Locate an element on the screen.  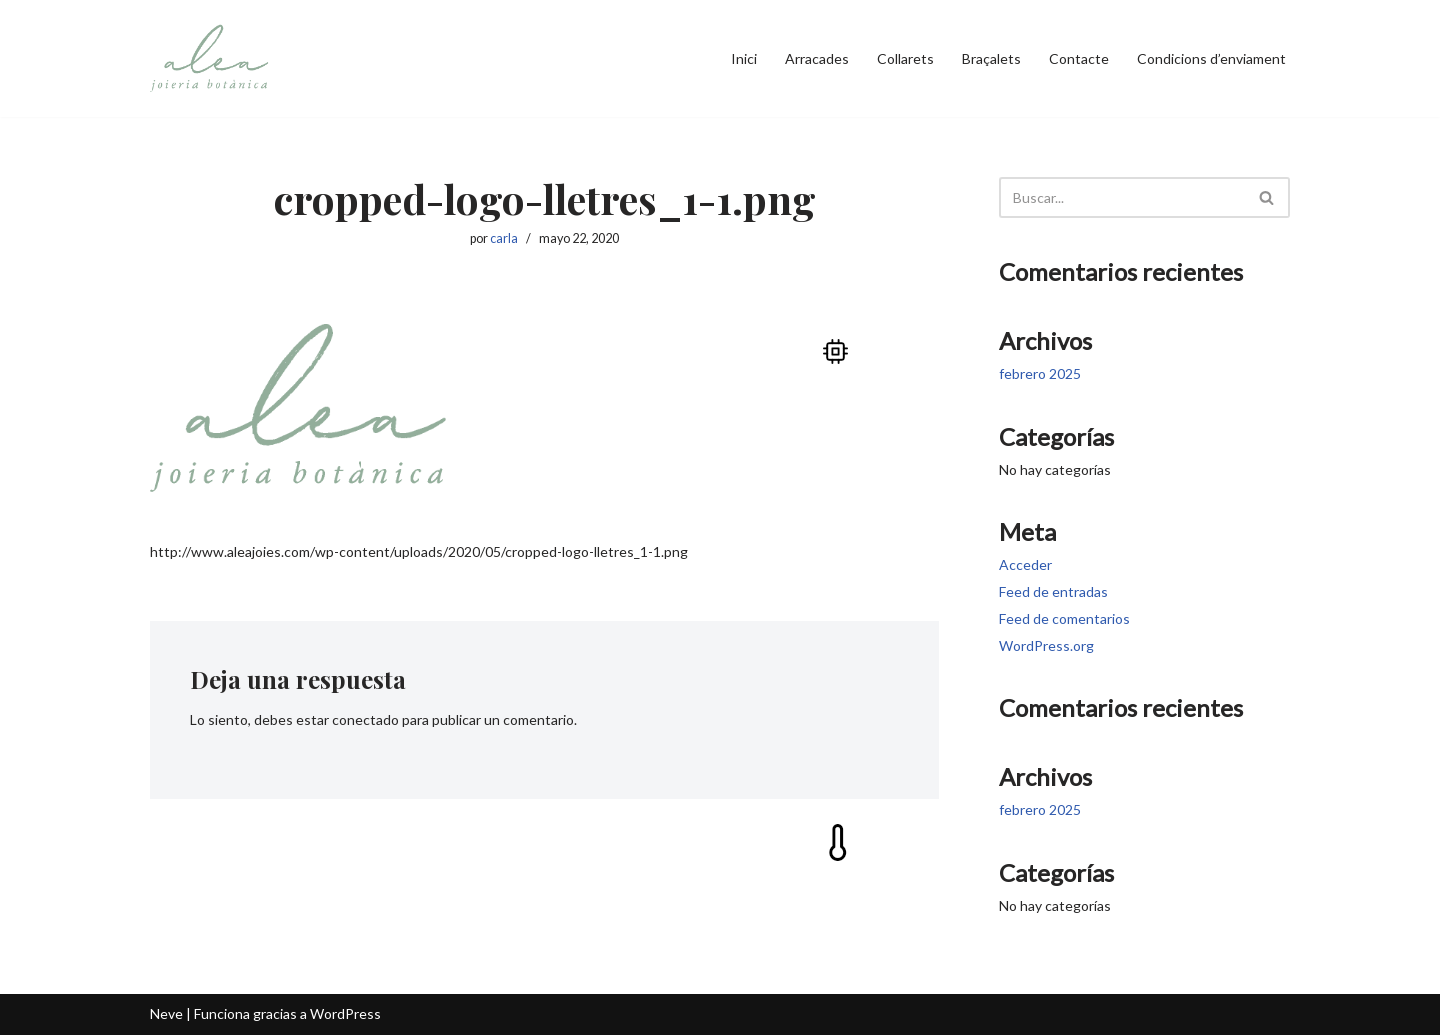
view current temperature is located at coordinates (838, 842).